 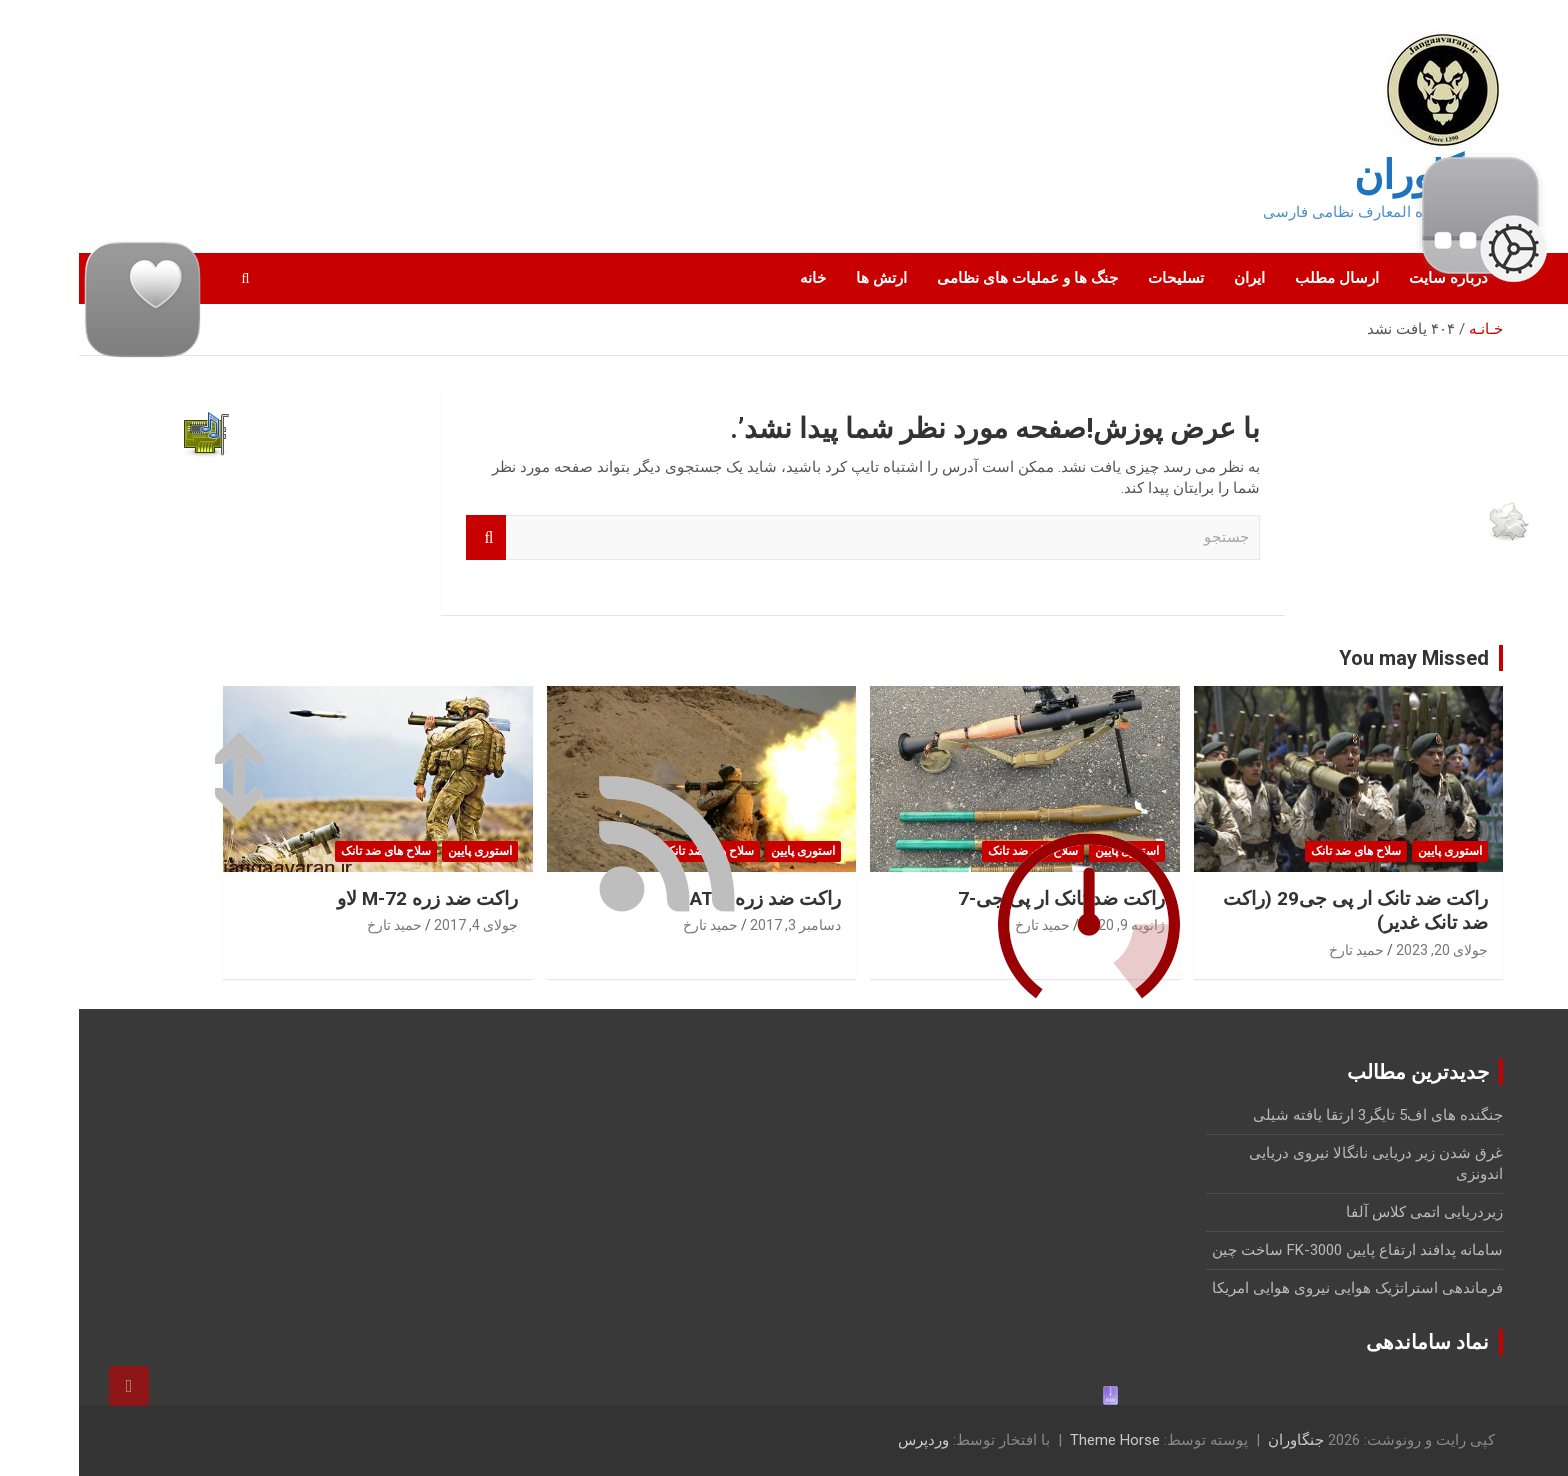 What do you see at coordinates (1508, 521) in the screenshot?
I see `mark email as junk or spam` at bounding box center [1508, 521].